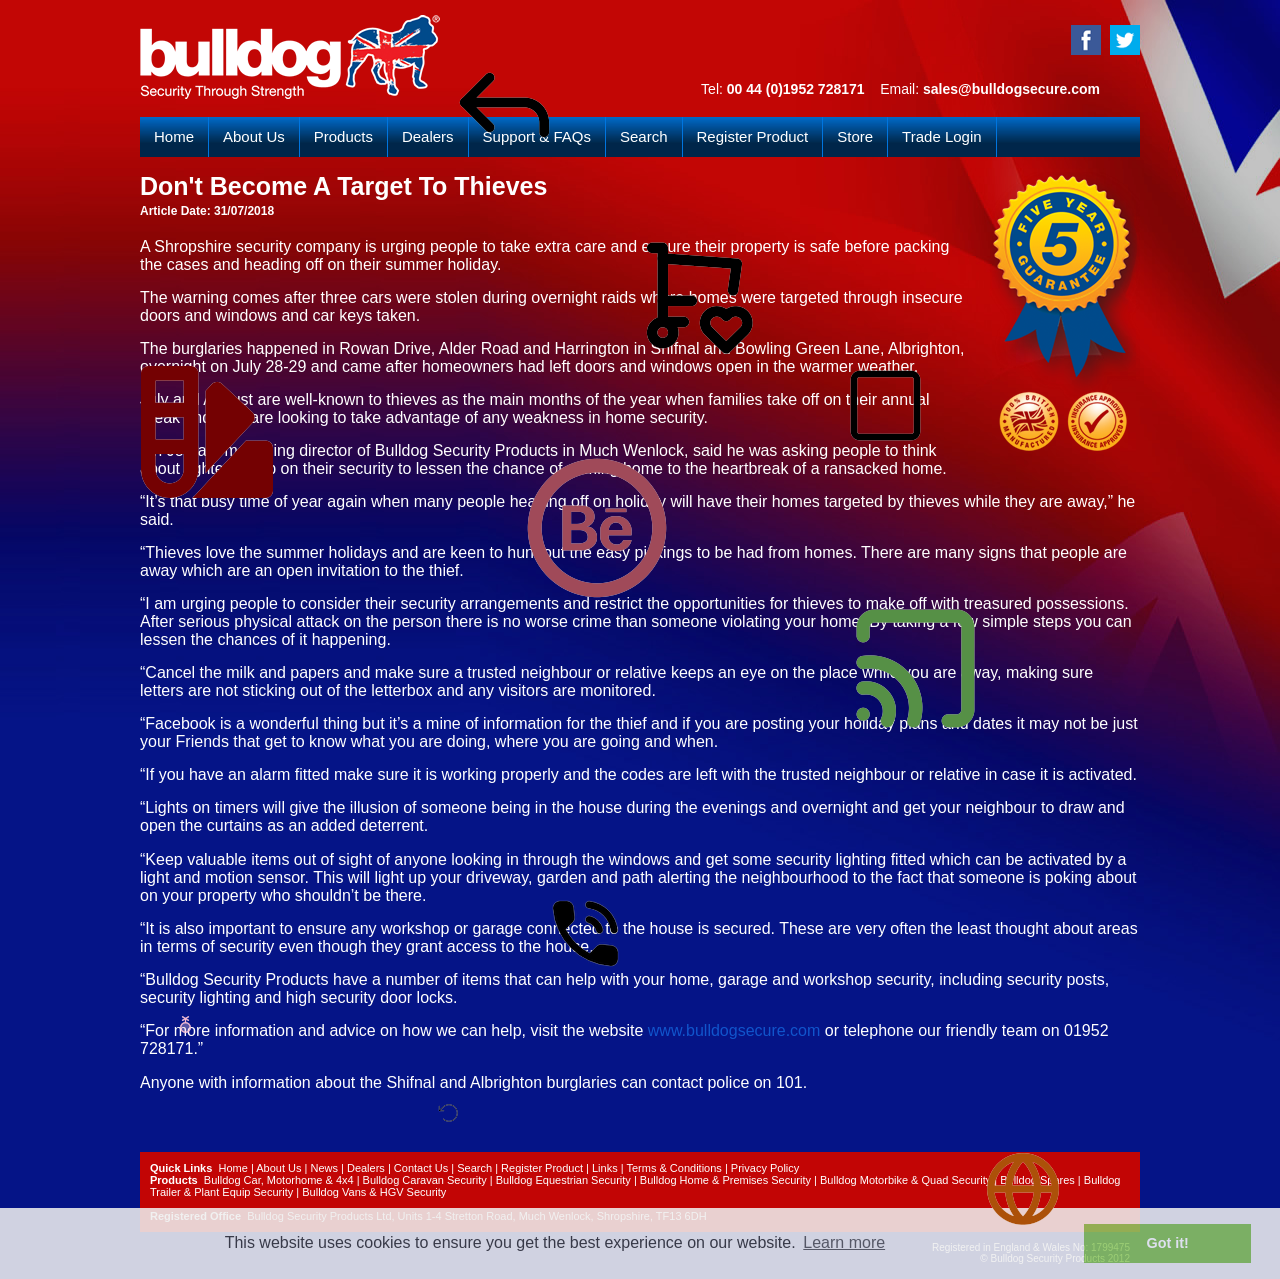 The width and height of the screenshot is (1280, 1279). What do you see at coordinates (585, 933) in the screenshot?
I see `indicates an active phone call in progress` at bounding box center [585, 933].